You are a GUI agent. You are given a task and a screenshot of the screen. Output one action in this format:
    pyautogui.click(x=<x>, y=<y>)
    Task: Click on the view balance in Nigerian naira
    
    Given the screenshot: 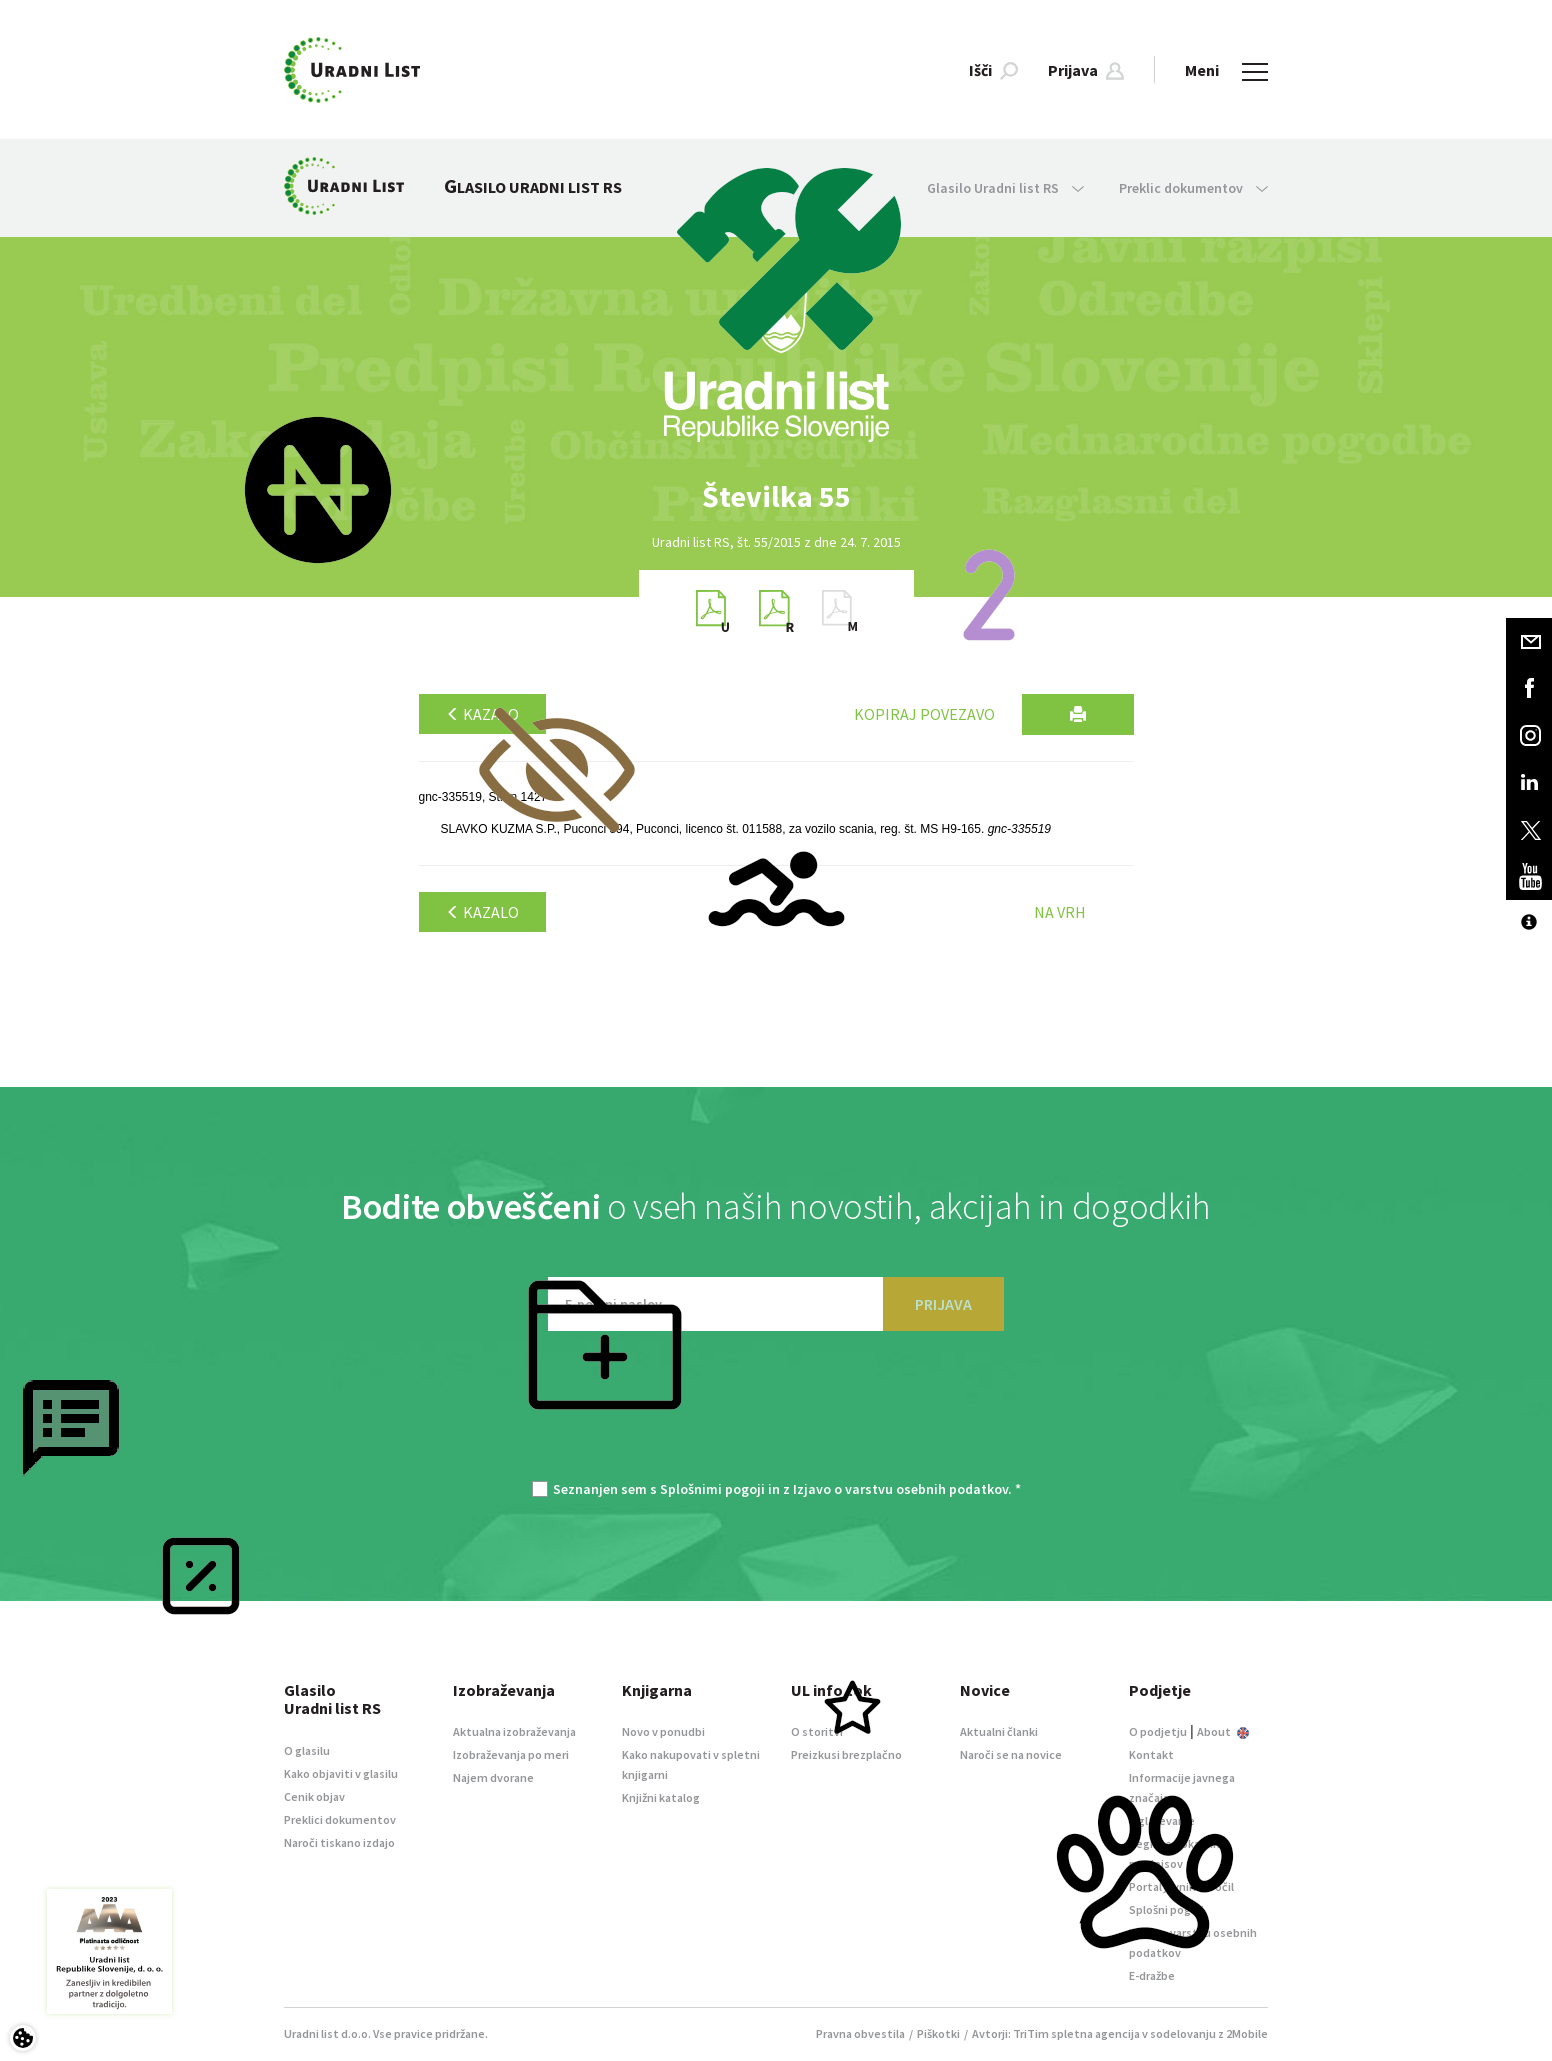 What is the action you would take?
    pyautogui.click(x=318, y=490)
    